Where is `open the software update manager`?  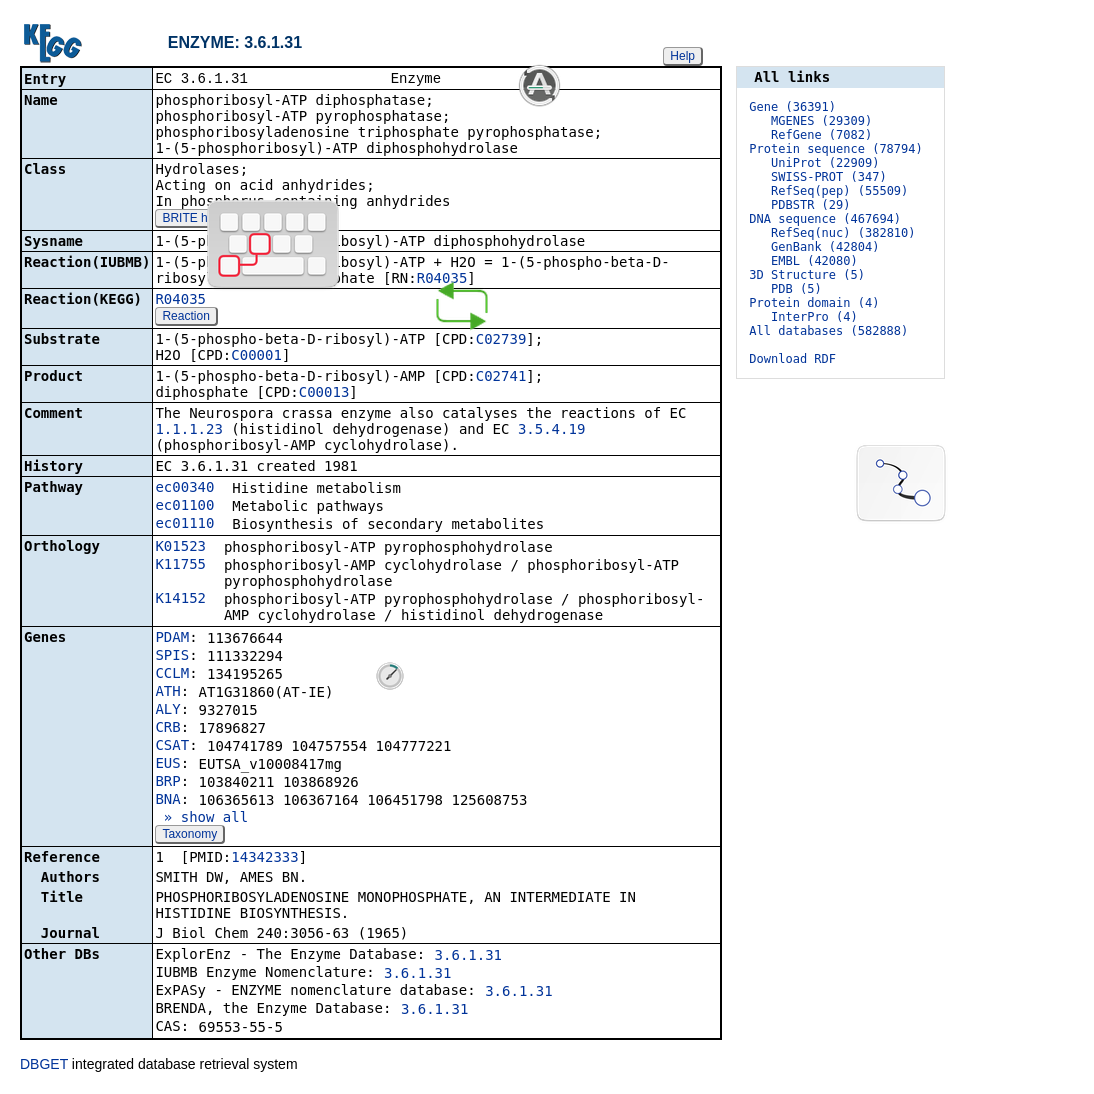 open the software update manager is located at coordinates (539, 85).